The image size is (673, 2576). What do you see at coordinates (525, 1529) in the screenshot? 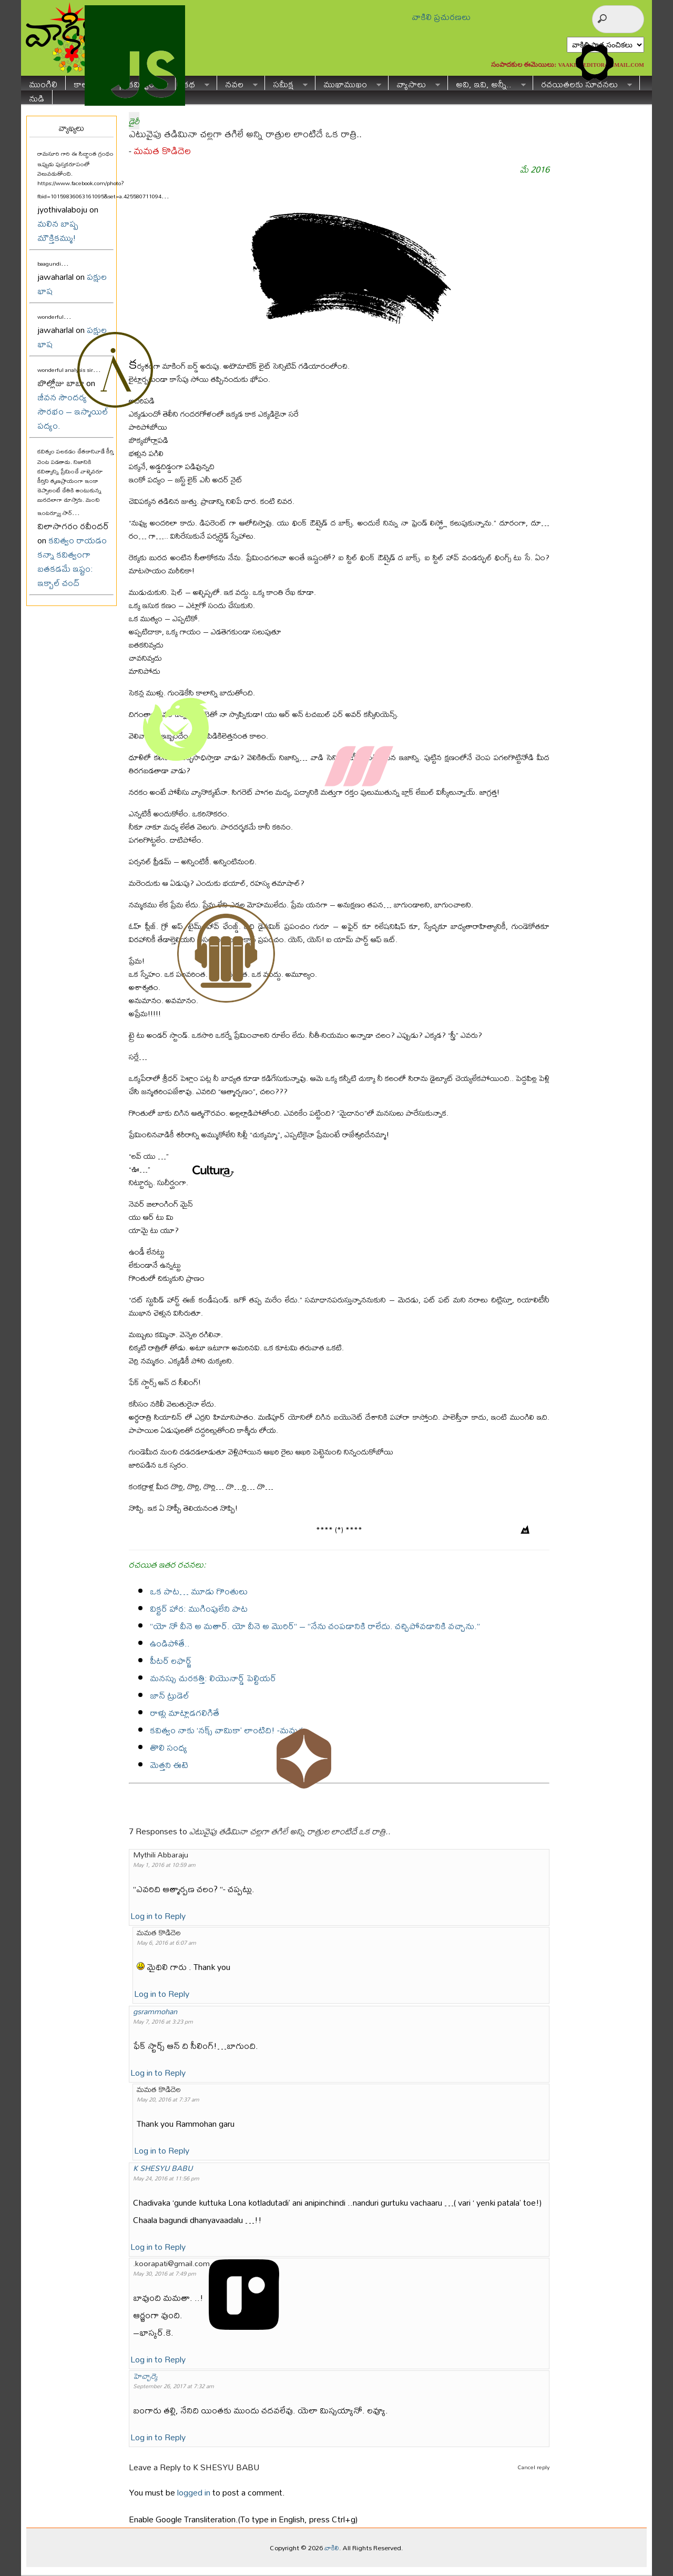
I see `k6 load testing tool logo` at bounding box center [525, 1529].